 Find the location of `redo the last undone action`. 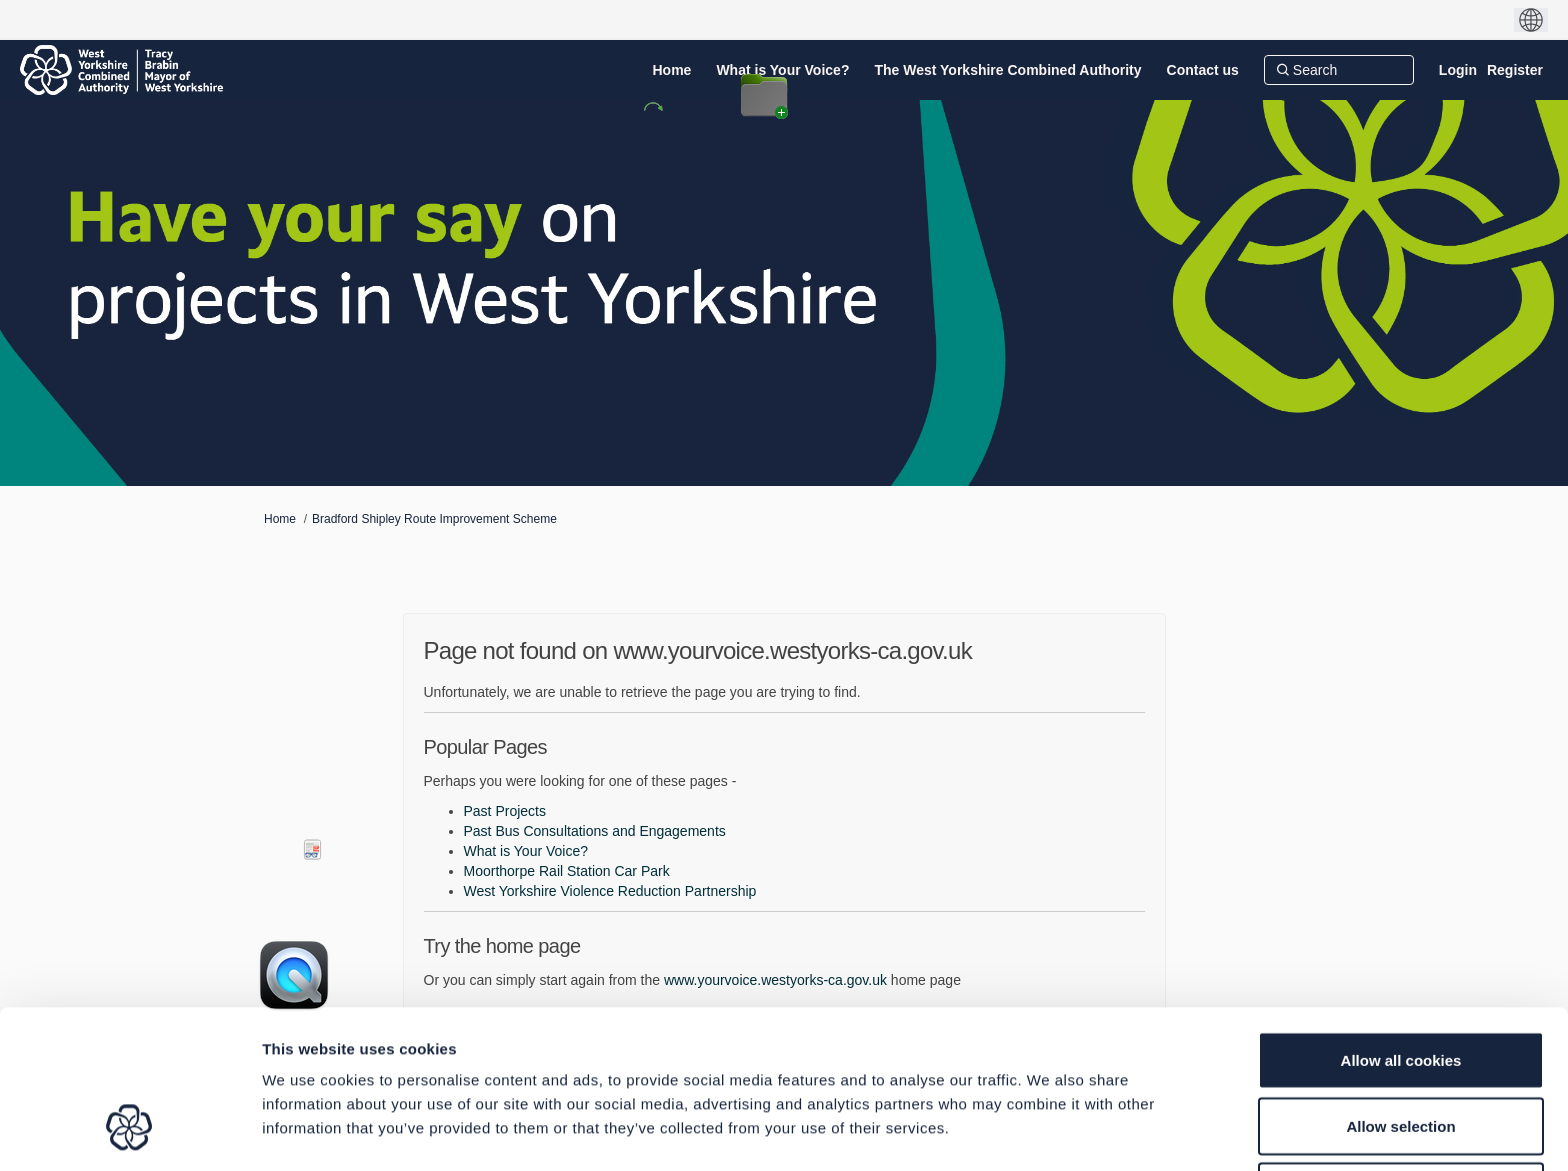

redo the last undone action is located at coordinates (653, 106).